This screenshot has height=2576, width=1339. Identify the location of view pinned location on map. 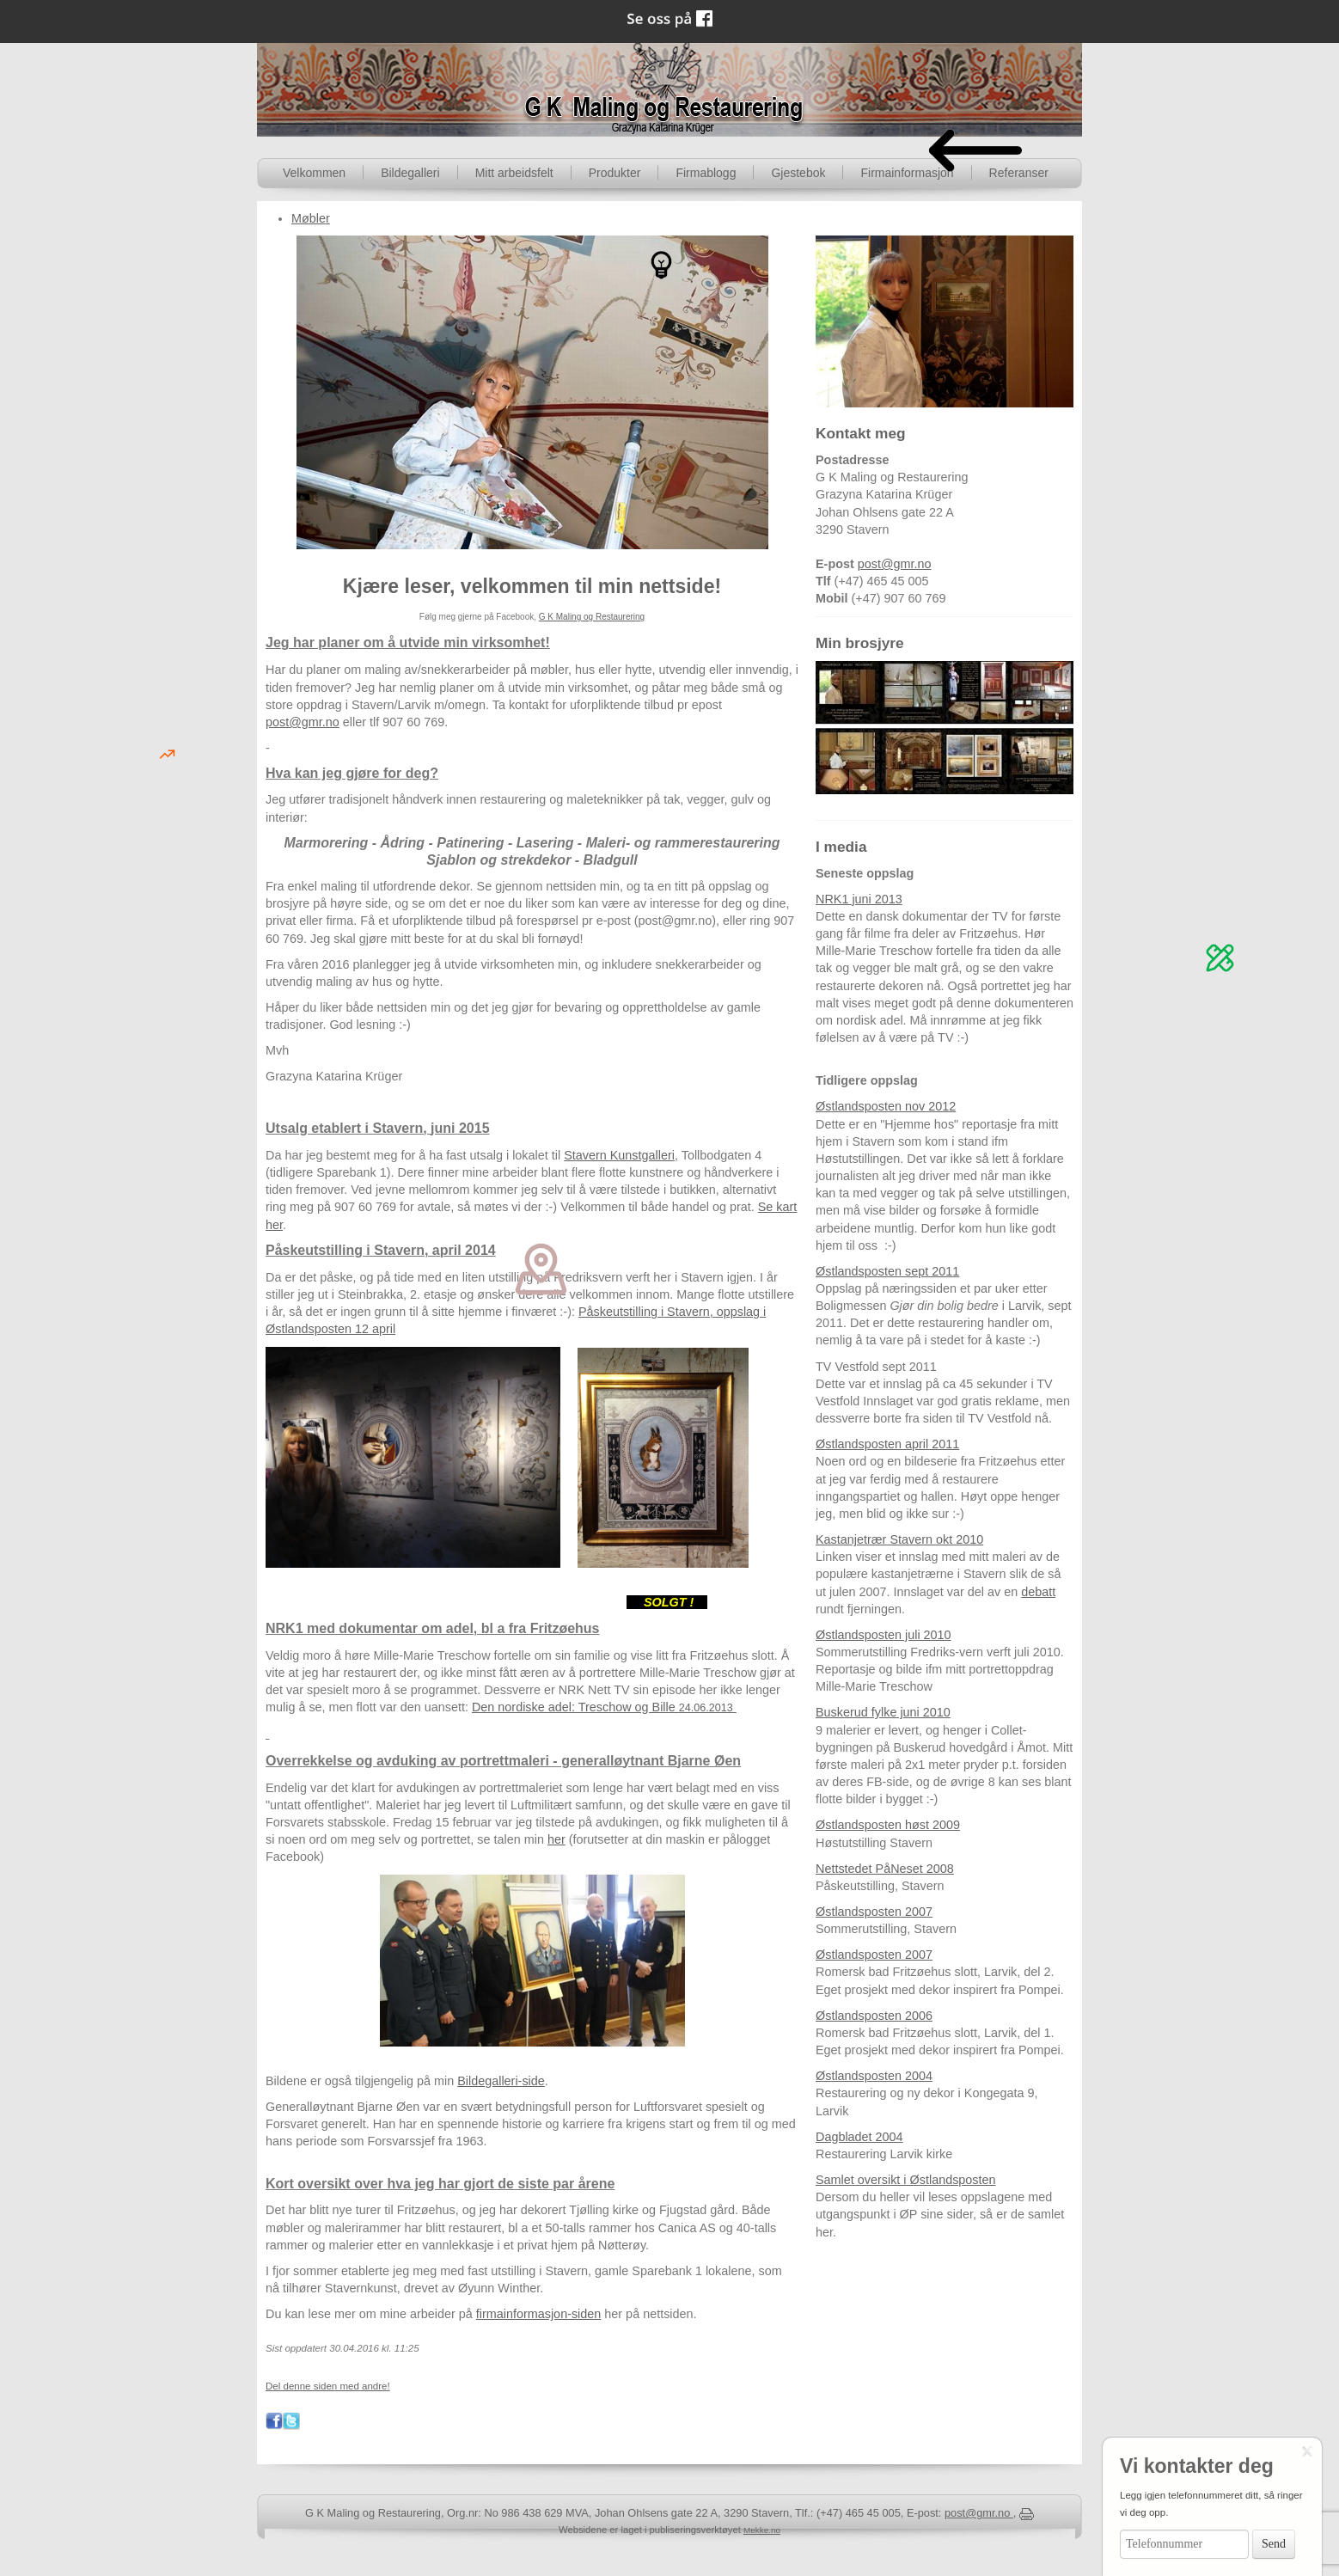
(541, 1269).